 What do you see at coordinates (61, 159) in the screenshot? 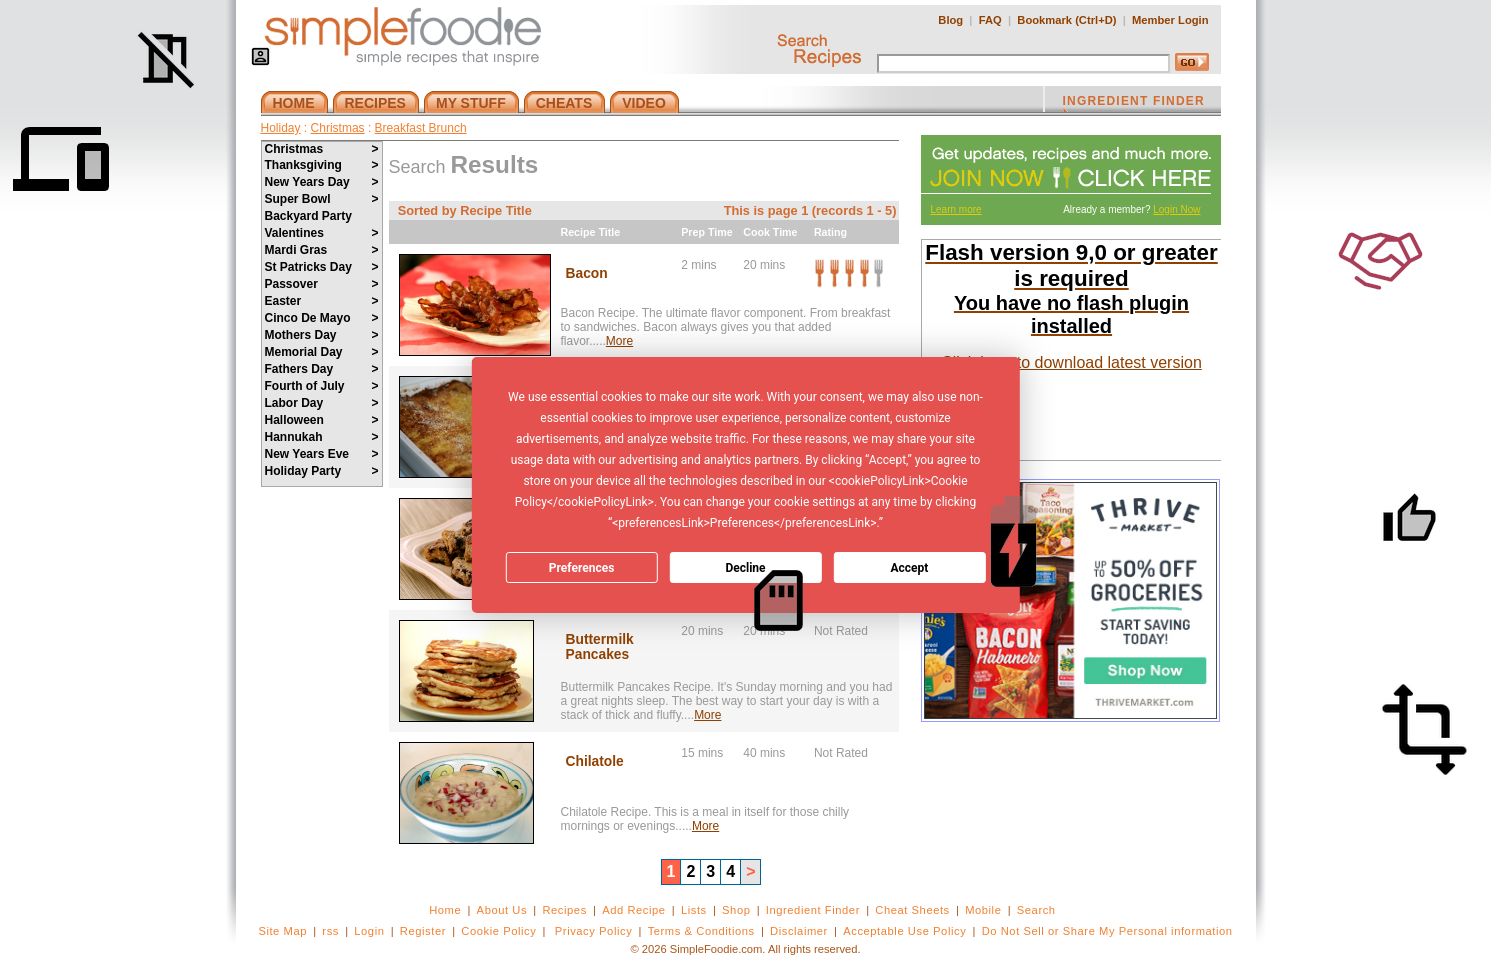
I see `view connected devices` at bounding box center [61, 159].